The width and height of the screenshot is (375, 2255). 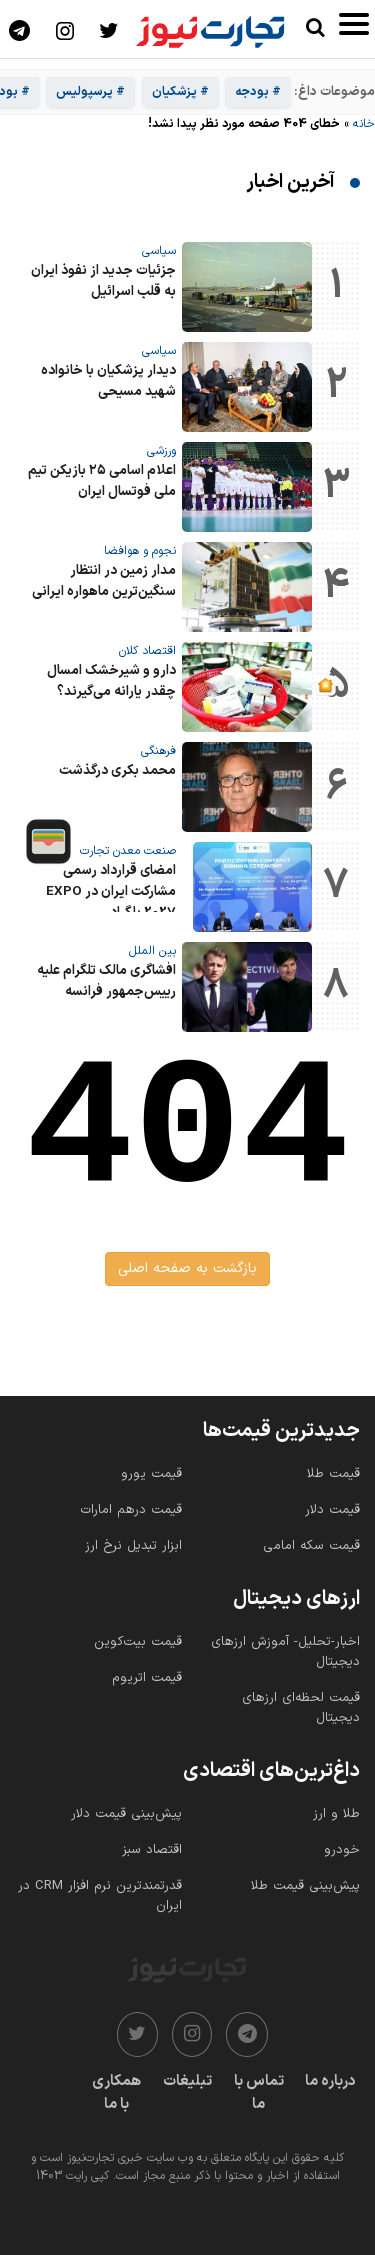 What do you see at coordinates (48, 841) in the screenshot?
I see `access wallet and payment settings` at bounding box center [48, 841].